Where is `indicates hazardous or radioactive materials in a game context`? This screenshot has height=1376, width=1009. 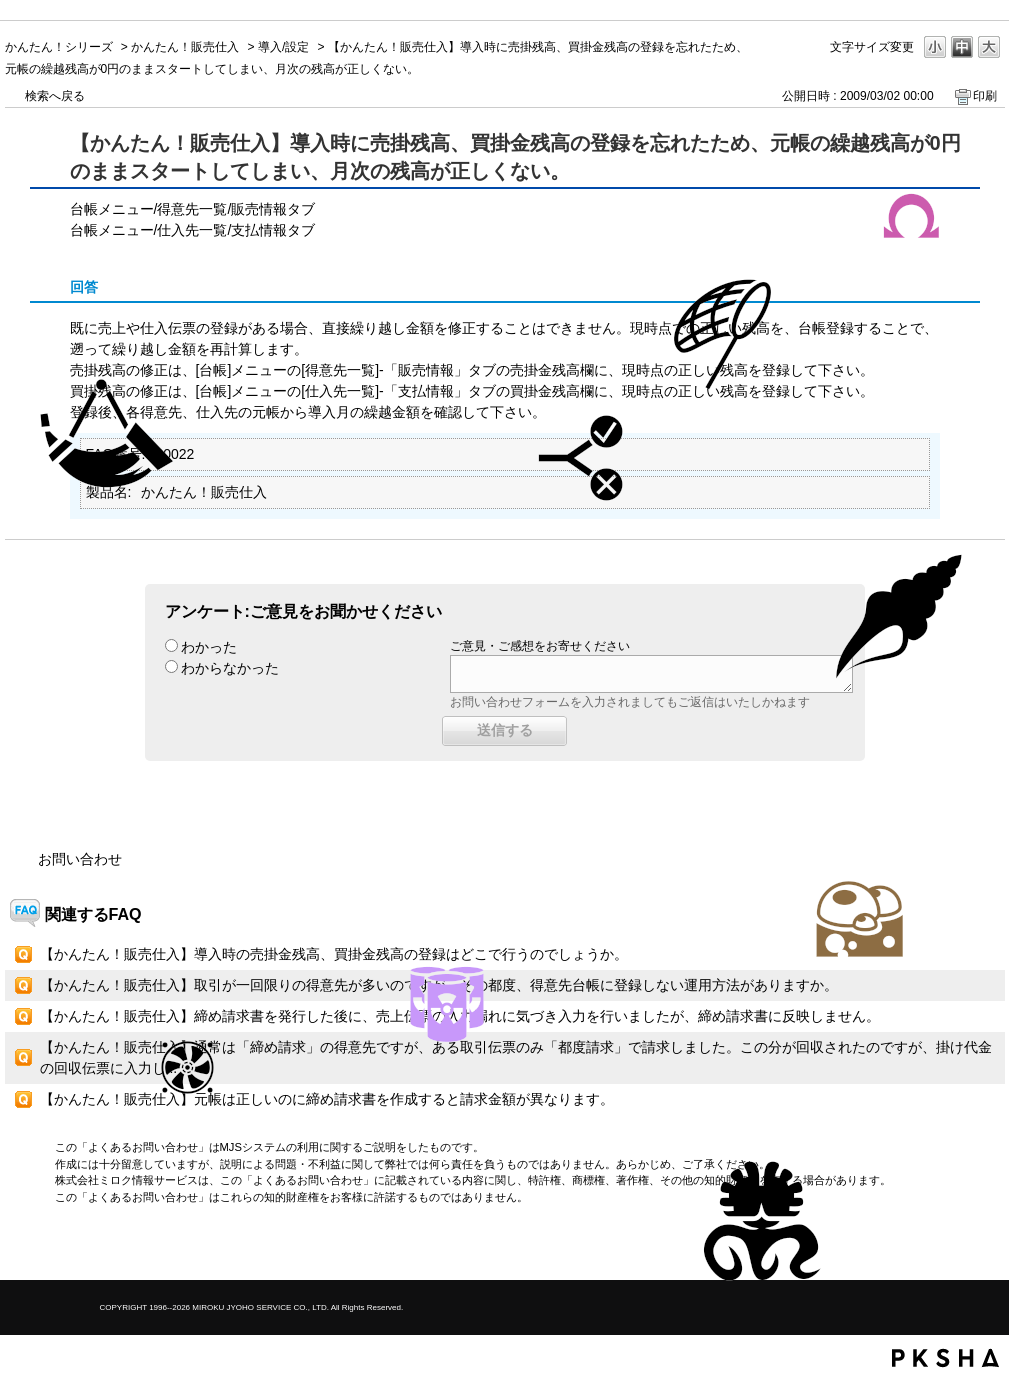 indicates hazardous or radioactive materials in a game context is located at coordinates (447, 1004).